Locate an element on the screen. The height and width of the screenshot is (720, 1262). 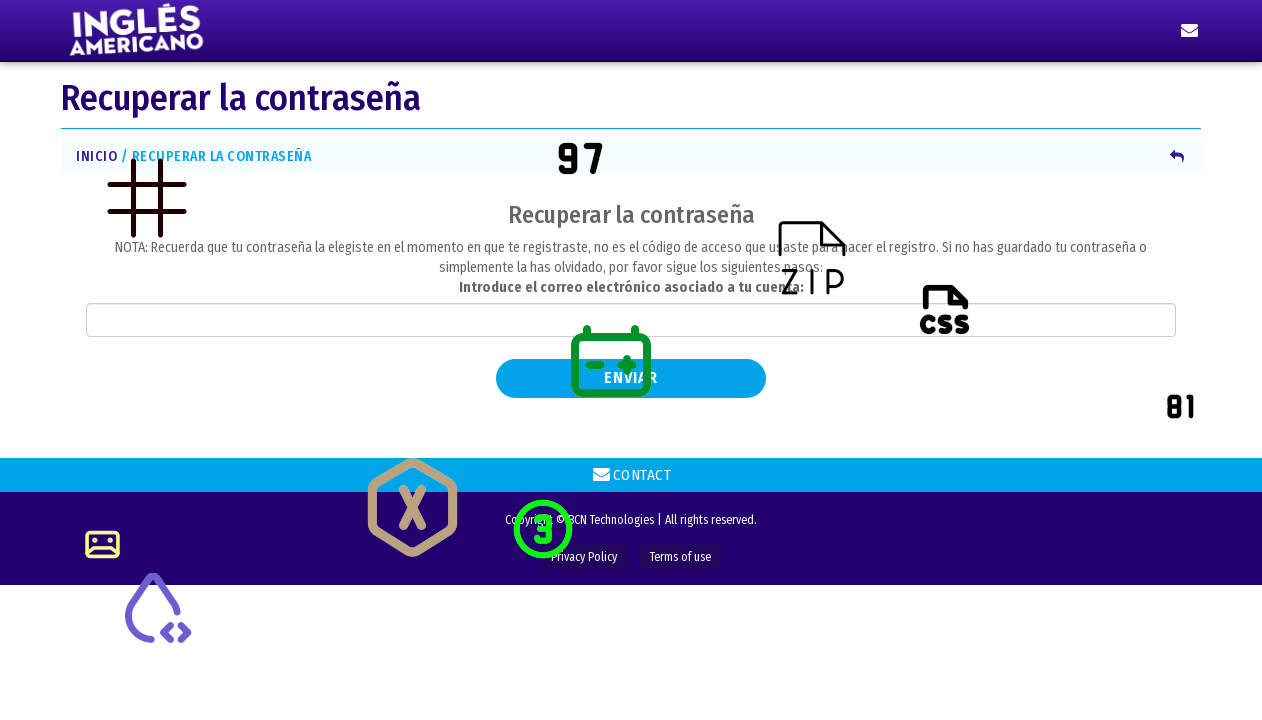
access audio recordings or cassette archives is located at coordinates (102, 544).